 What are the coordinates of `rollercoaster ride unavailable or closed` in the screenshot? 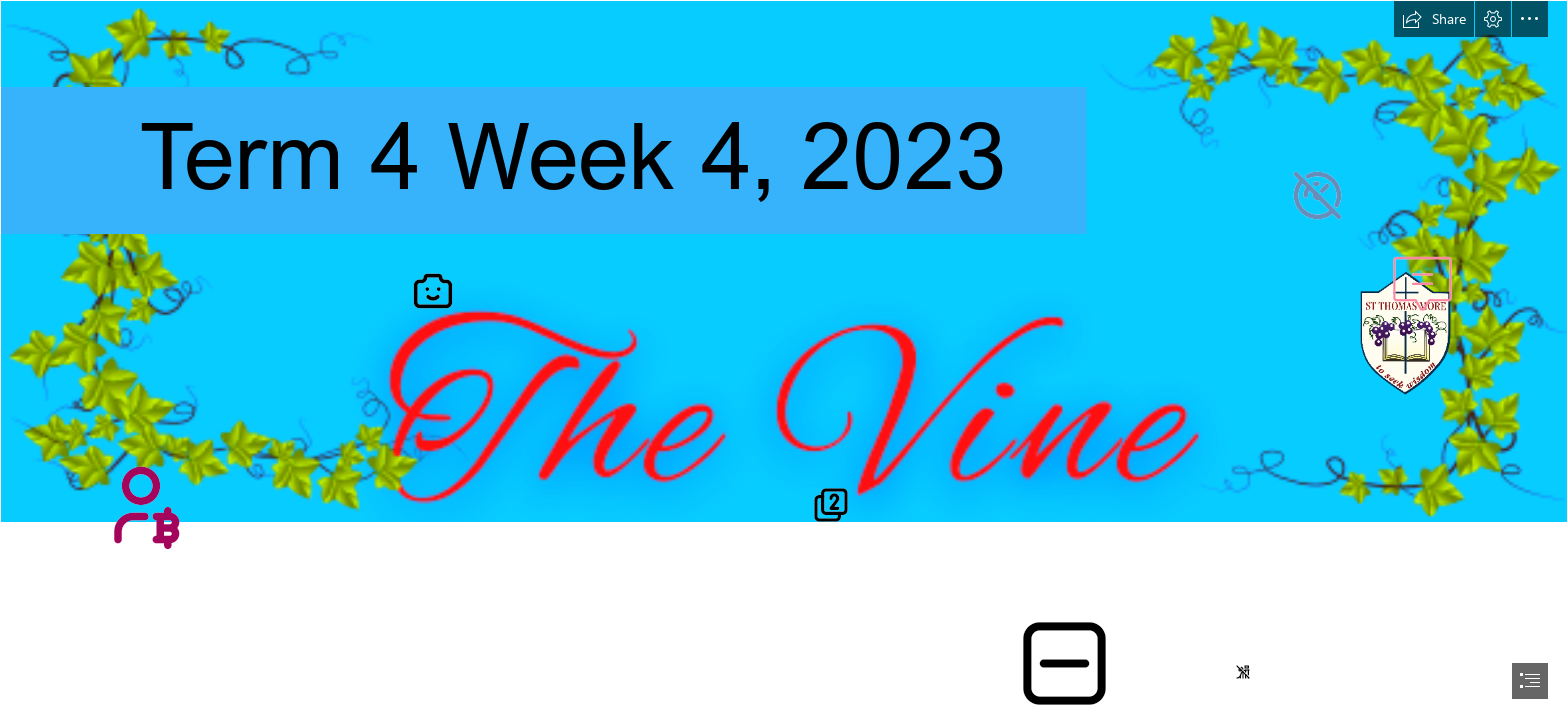 It's located at (1243, 672).